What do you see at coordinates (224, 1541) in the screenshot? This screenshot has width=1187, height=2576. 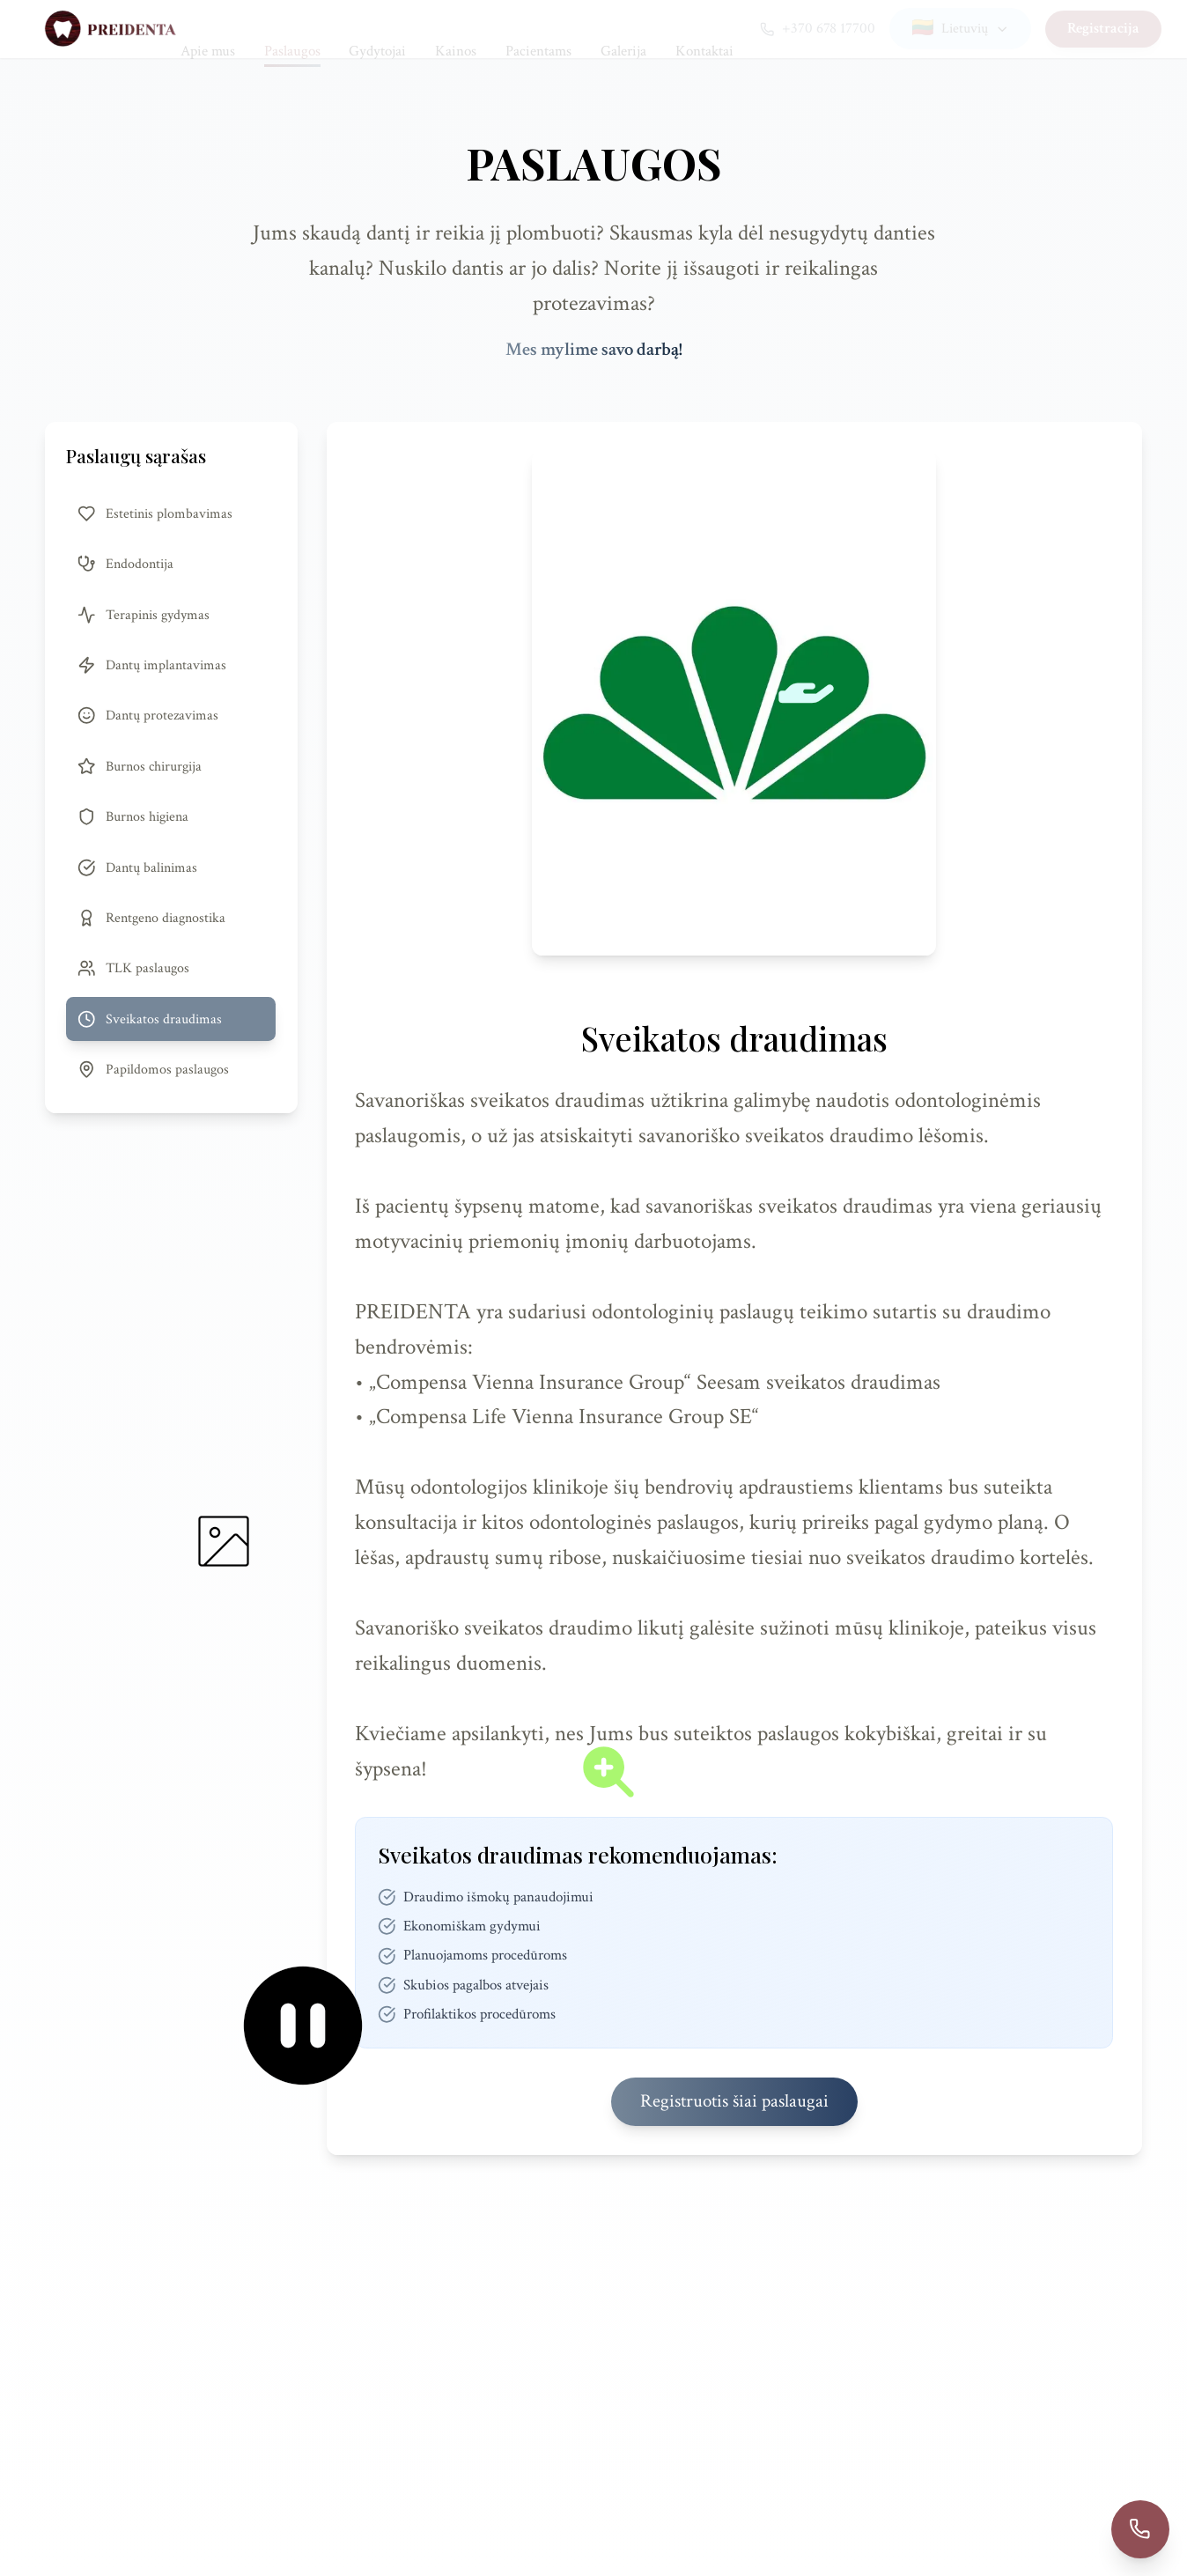 I see `view or open an image` at bounding box center [224, 1541].